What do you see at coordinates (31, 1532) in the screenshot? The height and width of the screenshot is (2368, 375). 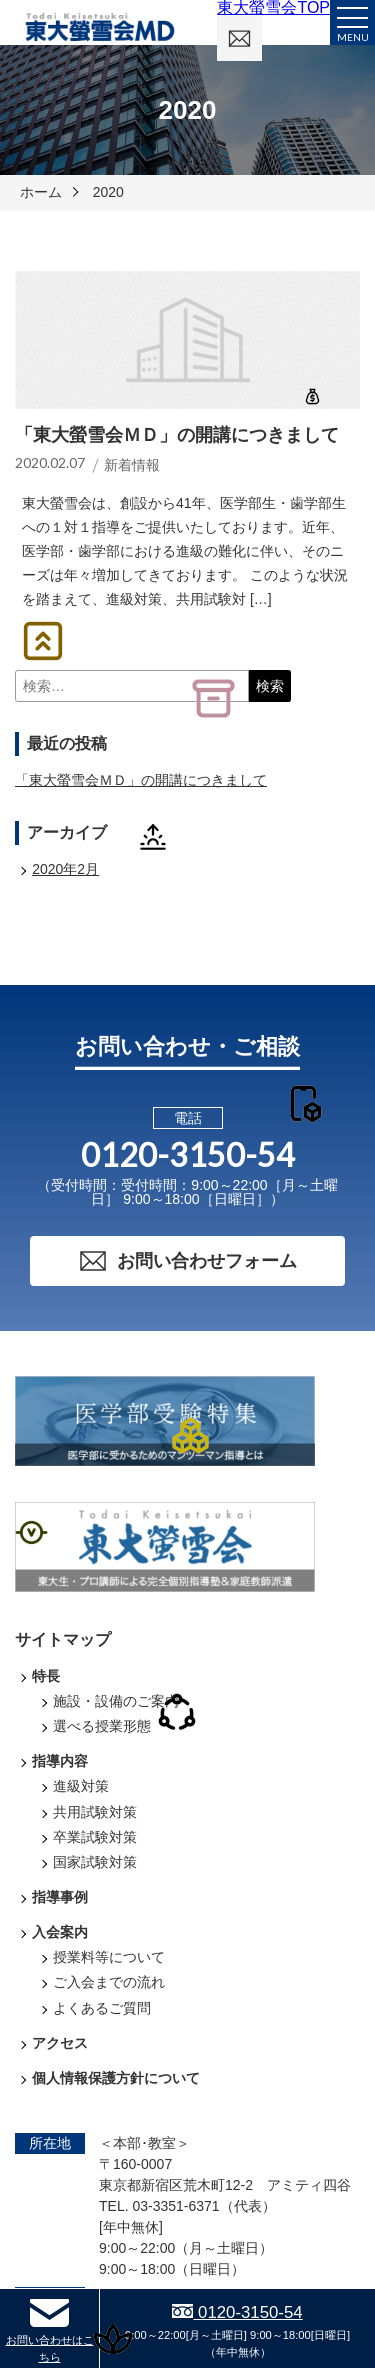 I see `voltmeter component in a circuit diagram` at bounding box center [31, 1532].